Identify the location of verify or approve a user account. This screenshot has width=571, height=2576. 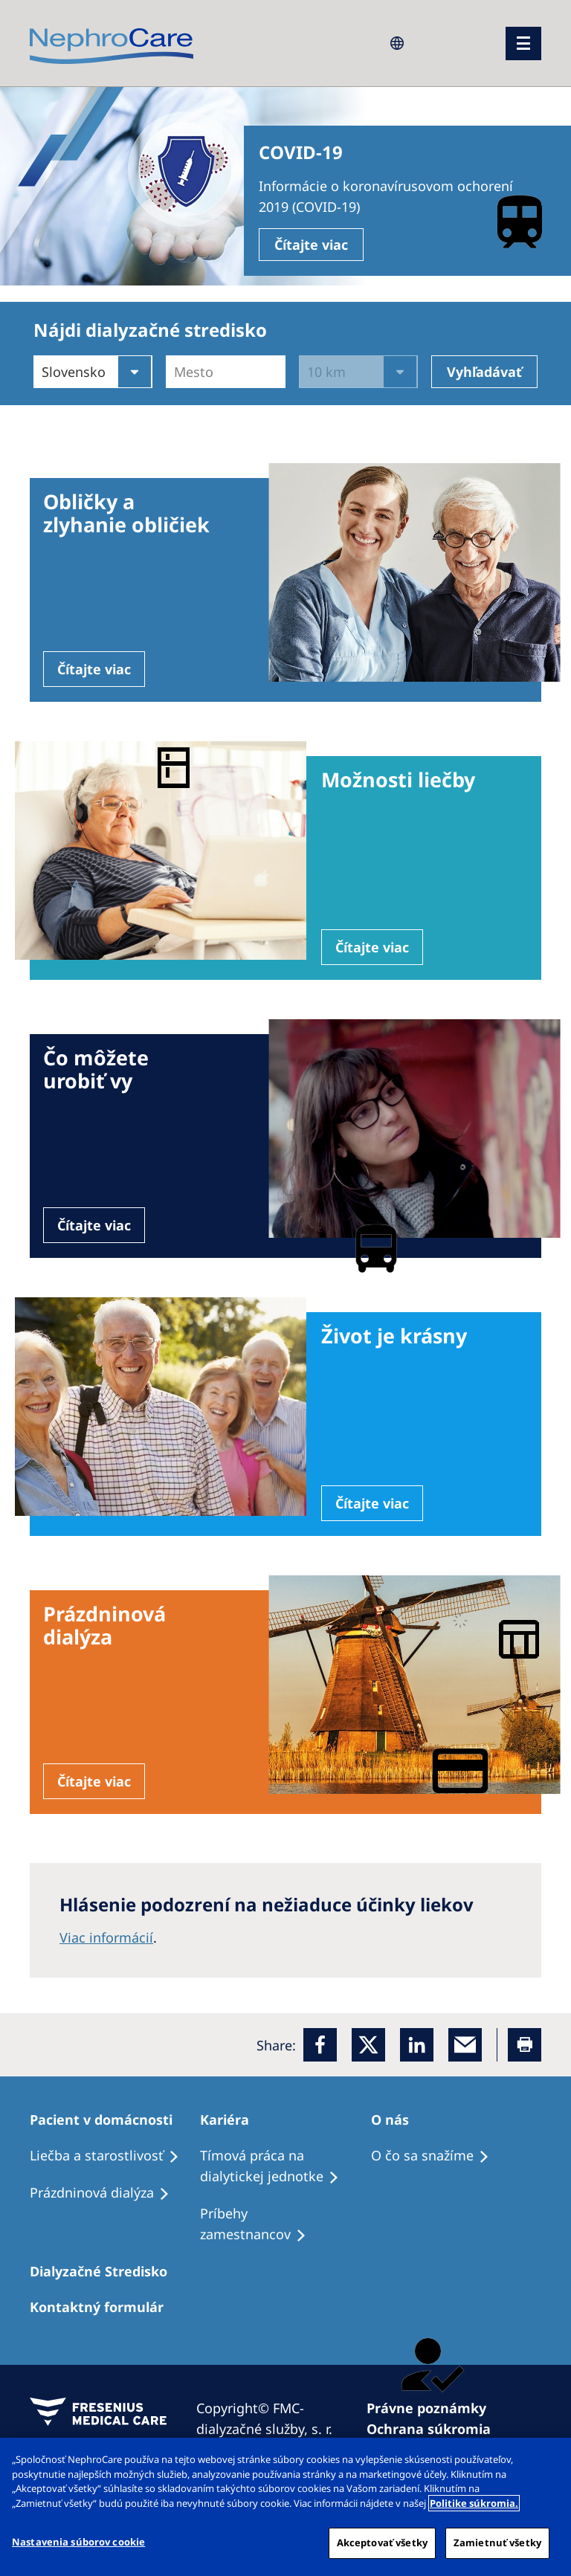
(431, 2364).